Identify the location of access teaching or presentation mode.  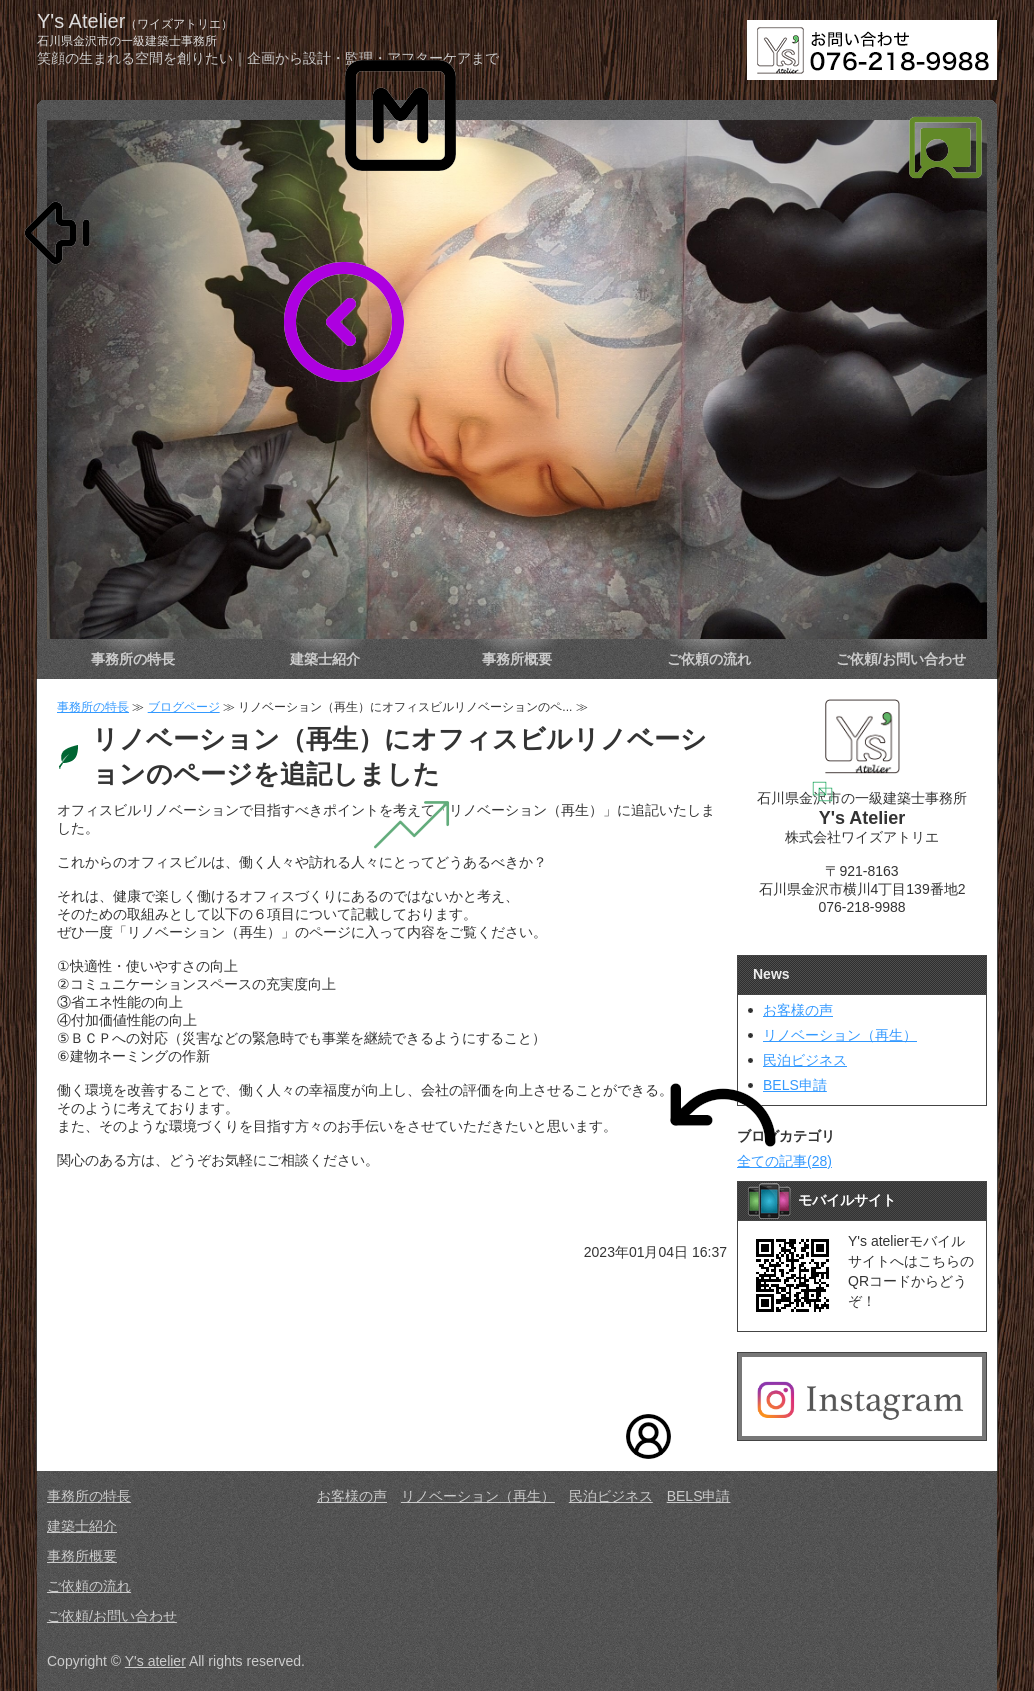
(945, 147).